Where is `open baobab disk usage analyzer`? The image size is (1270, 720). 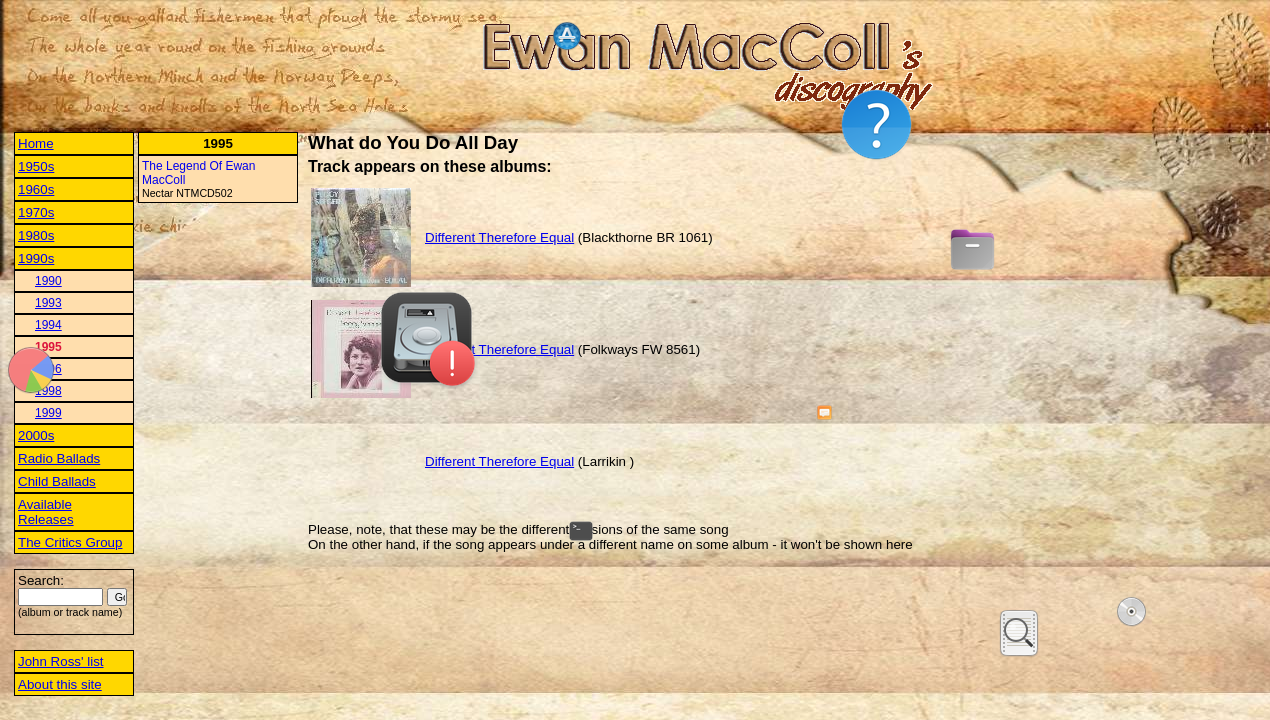 open baobab disk usage analyzer is located at coordinates (31, 370).